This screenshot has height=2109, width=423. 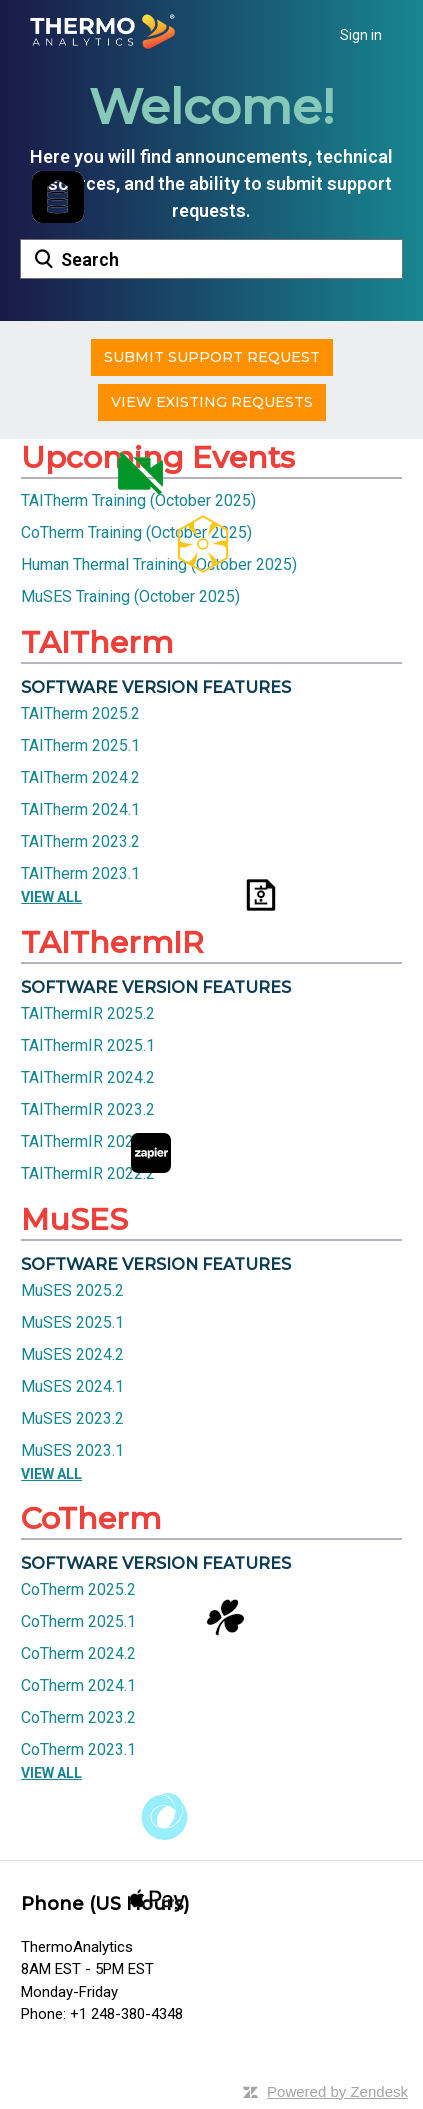 I want to click on semantic-release automation tool logo, so click(x=203, y=544).